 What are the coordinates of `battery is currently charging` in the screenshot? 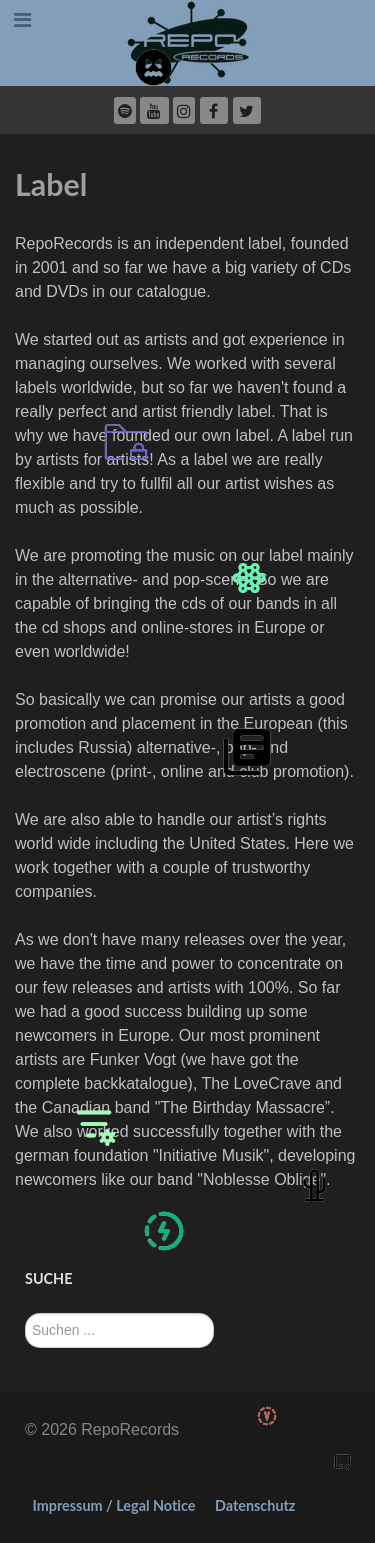 It's located at (164, 1231).